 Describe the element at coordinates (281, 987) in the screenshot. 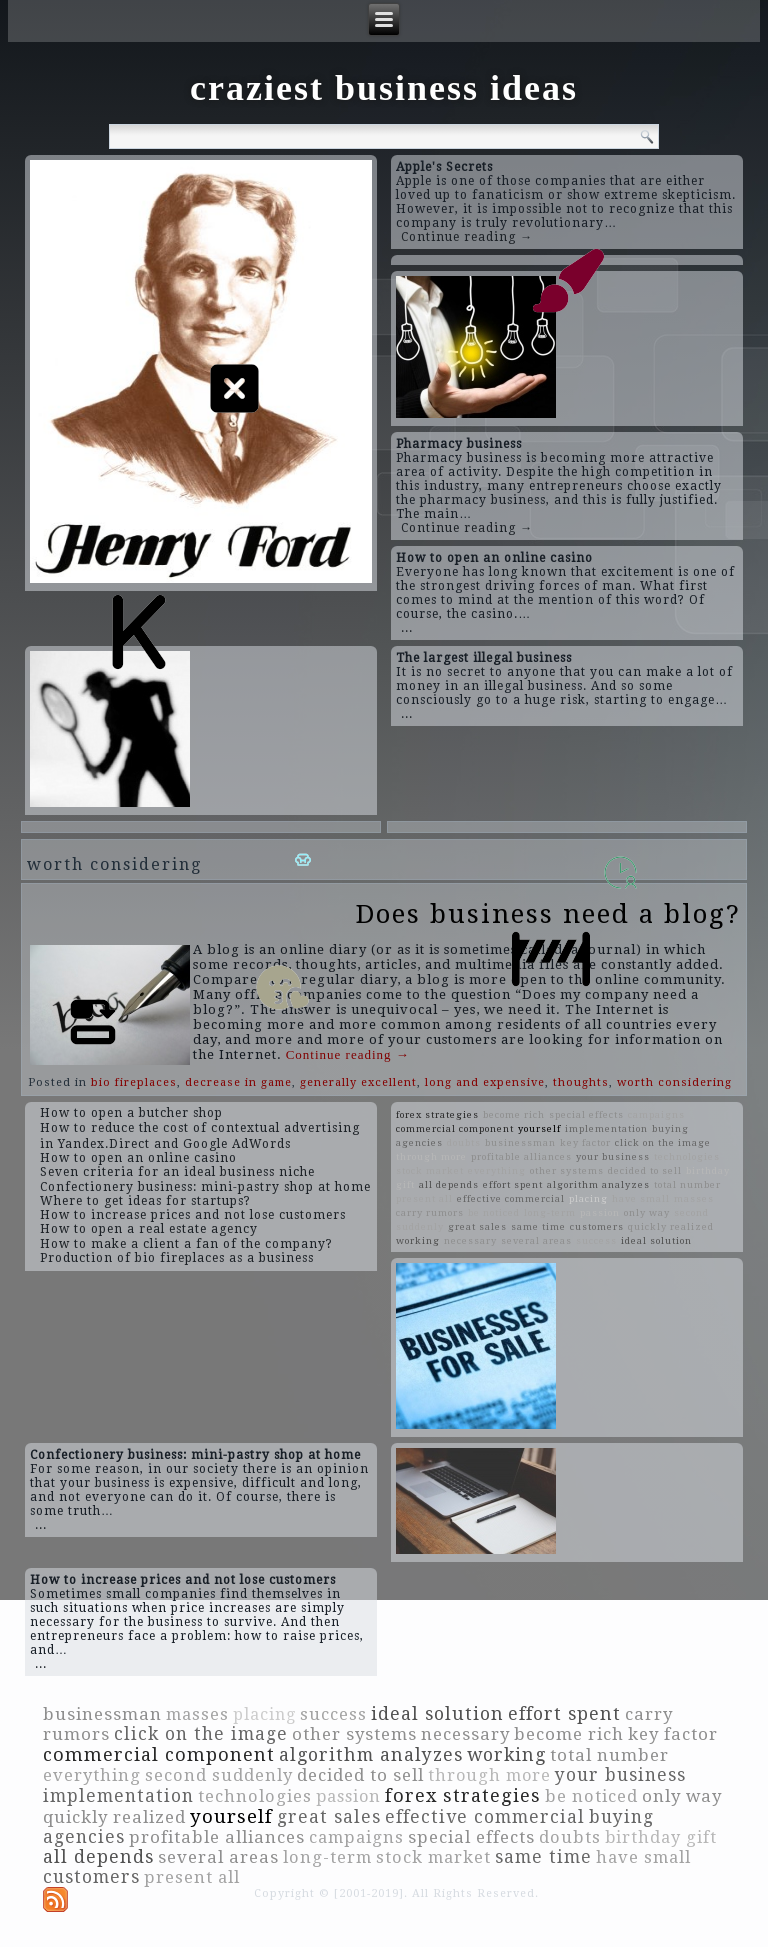

I see `send a kiss or flirty reaction` at that location.